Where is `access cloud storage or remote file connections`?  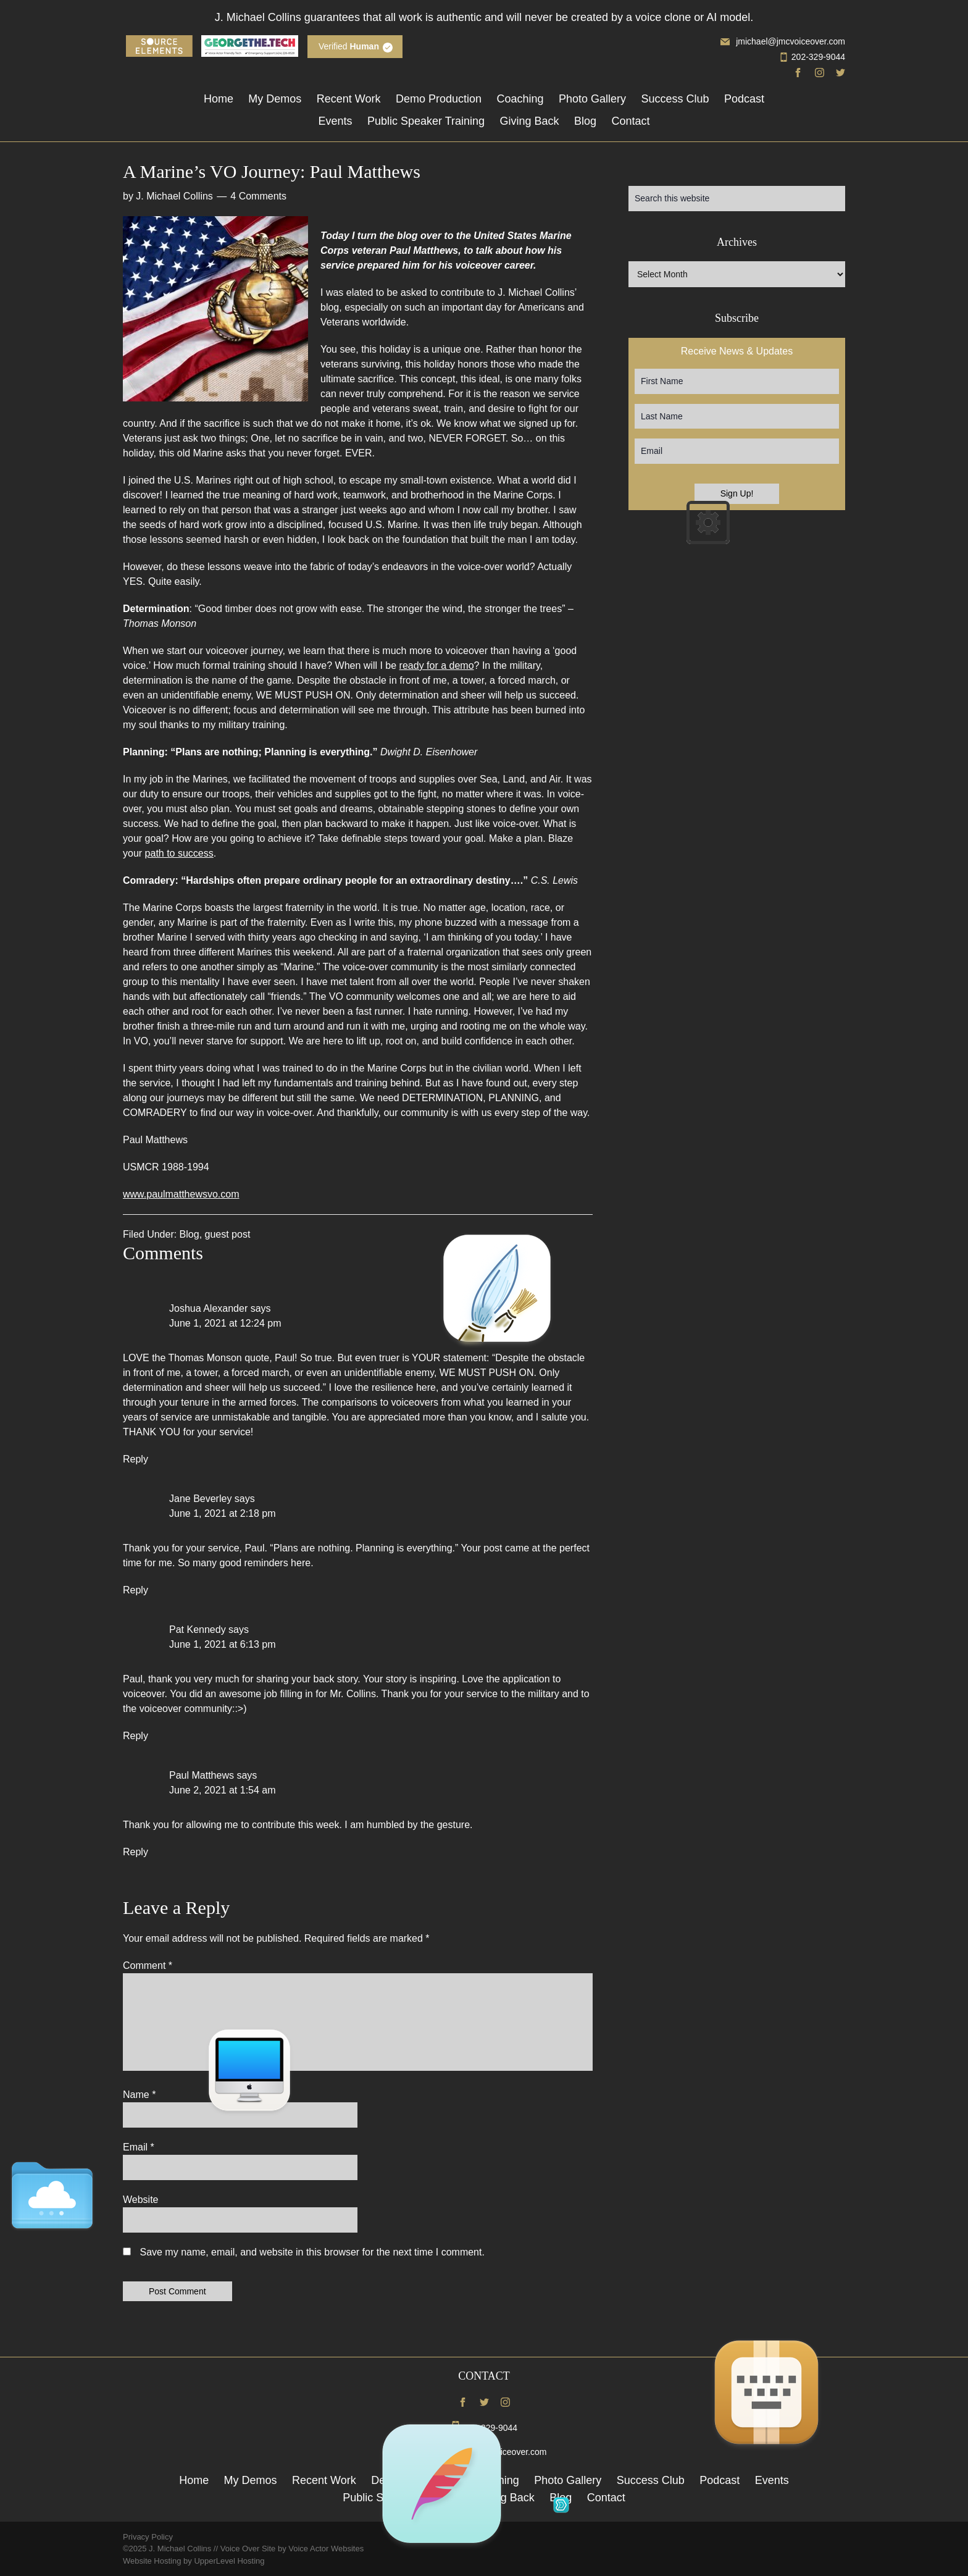 access cloud storage or remote file connections is located at coordinates (52, 2195).